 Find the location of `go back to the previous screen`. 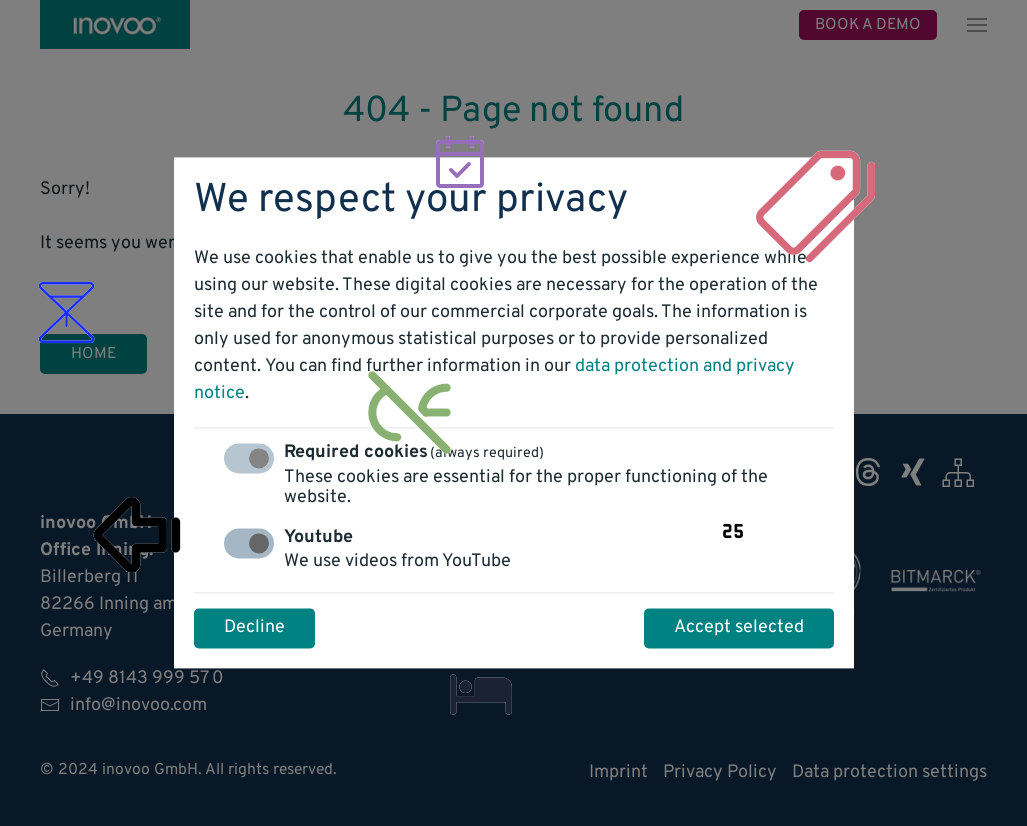

go back to the previous screen is located at coordinates (136, 535).